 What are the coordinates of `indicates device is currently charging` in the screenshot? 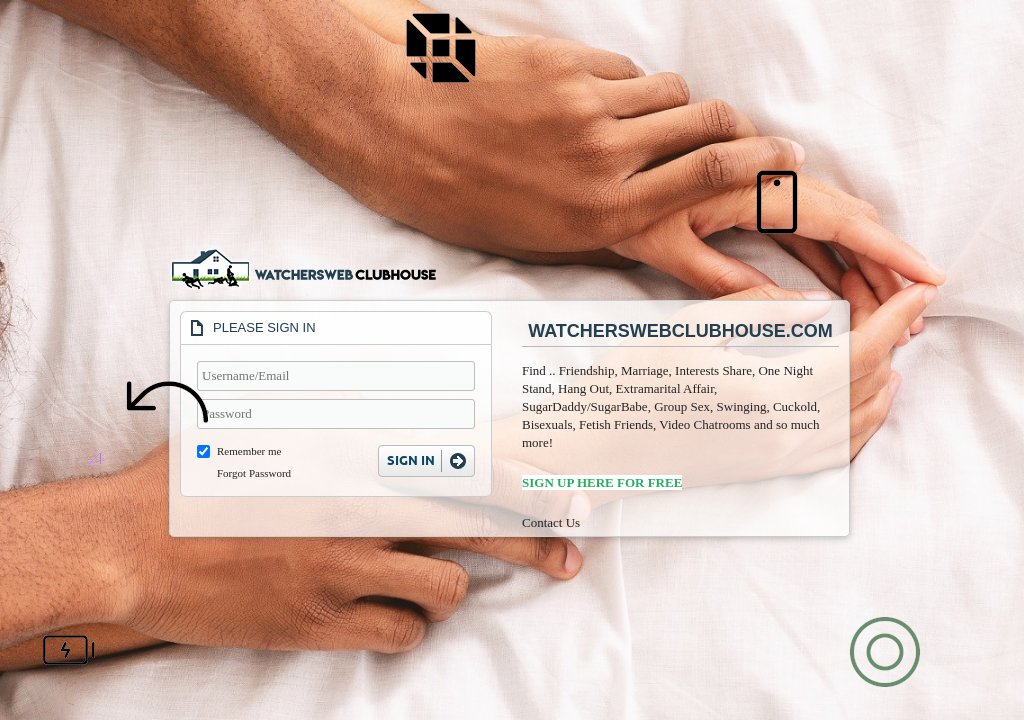 It's located at (68, 650).